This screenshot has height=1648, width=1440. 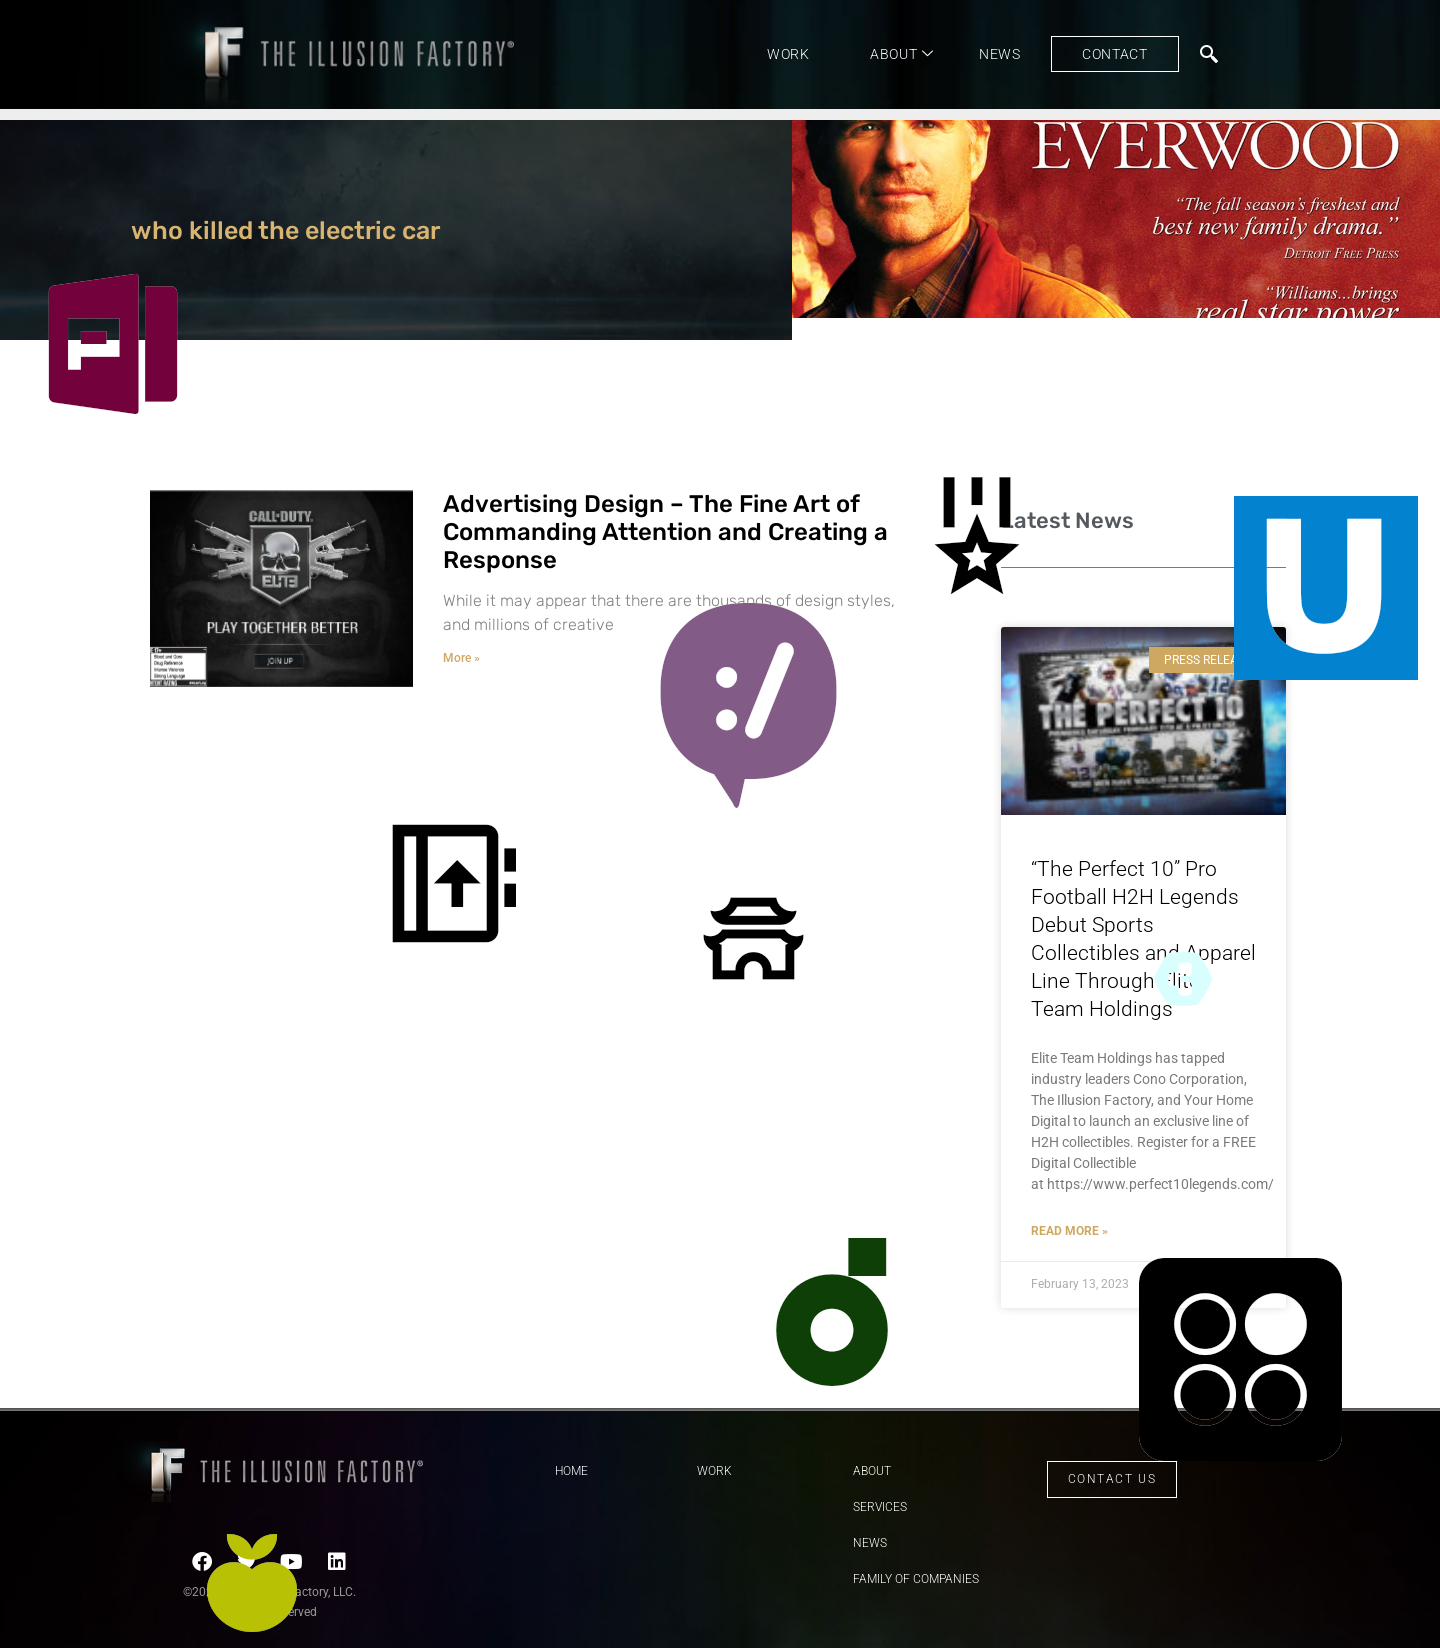 What do you see at coordinates (445, 883) in the screenshot?
I see `upload contacts from address book` at bounding box center [445, 883].